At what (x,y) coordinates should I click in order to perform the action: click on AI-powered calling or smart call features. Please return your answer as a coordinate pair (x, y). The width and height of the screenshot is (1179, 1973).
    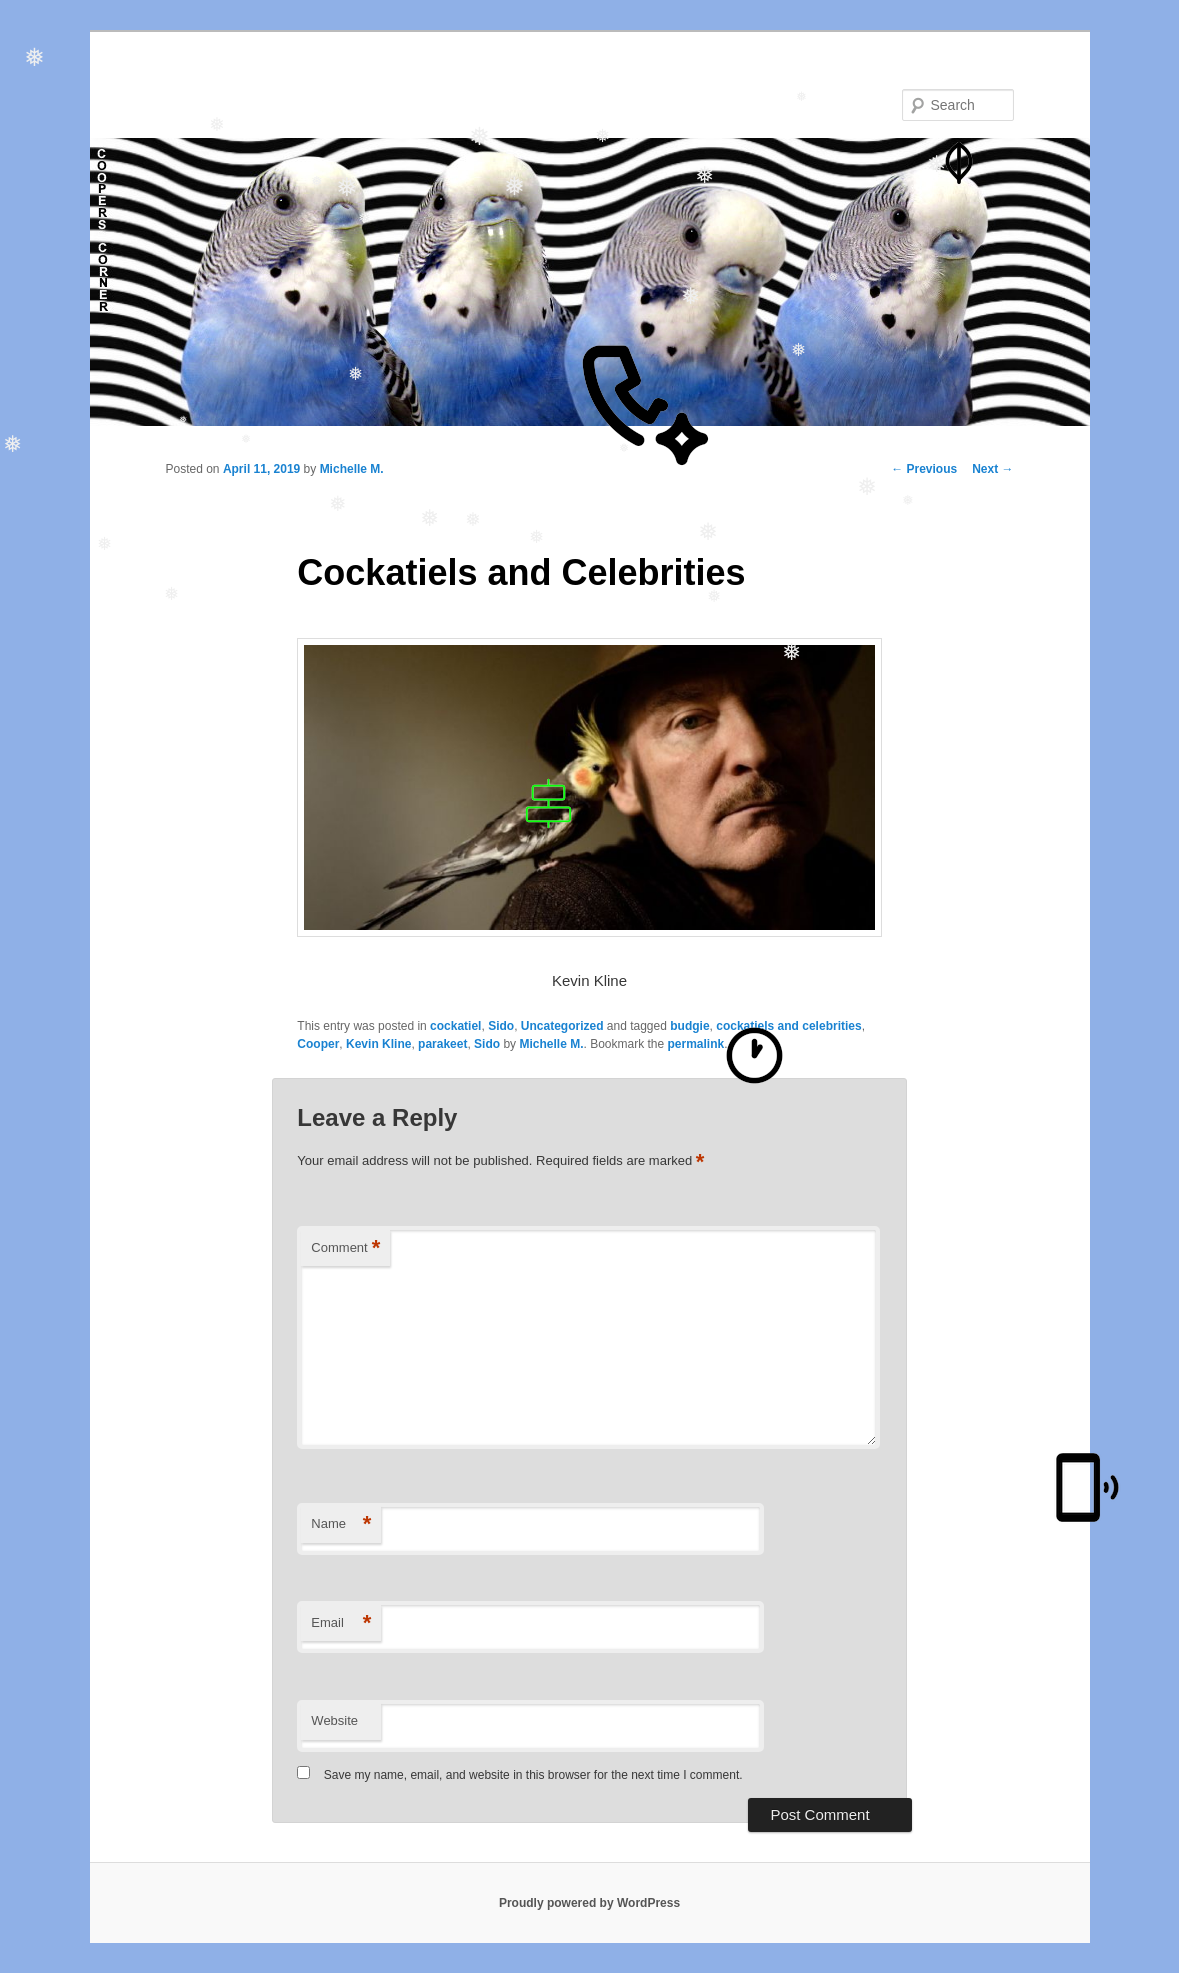
    Looking at the image, I should click on (641, 398).